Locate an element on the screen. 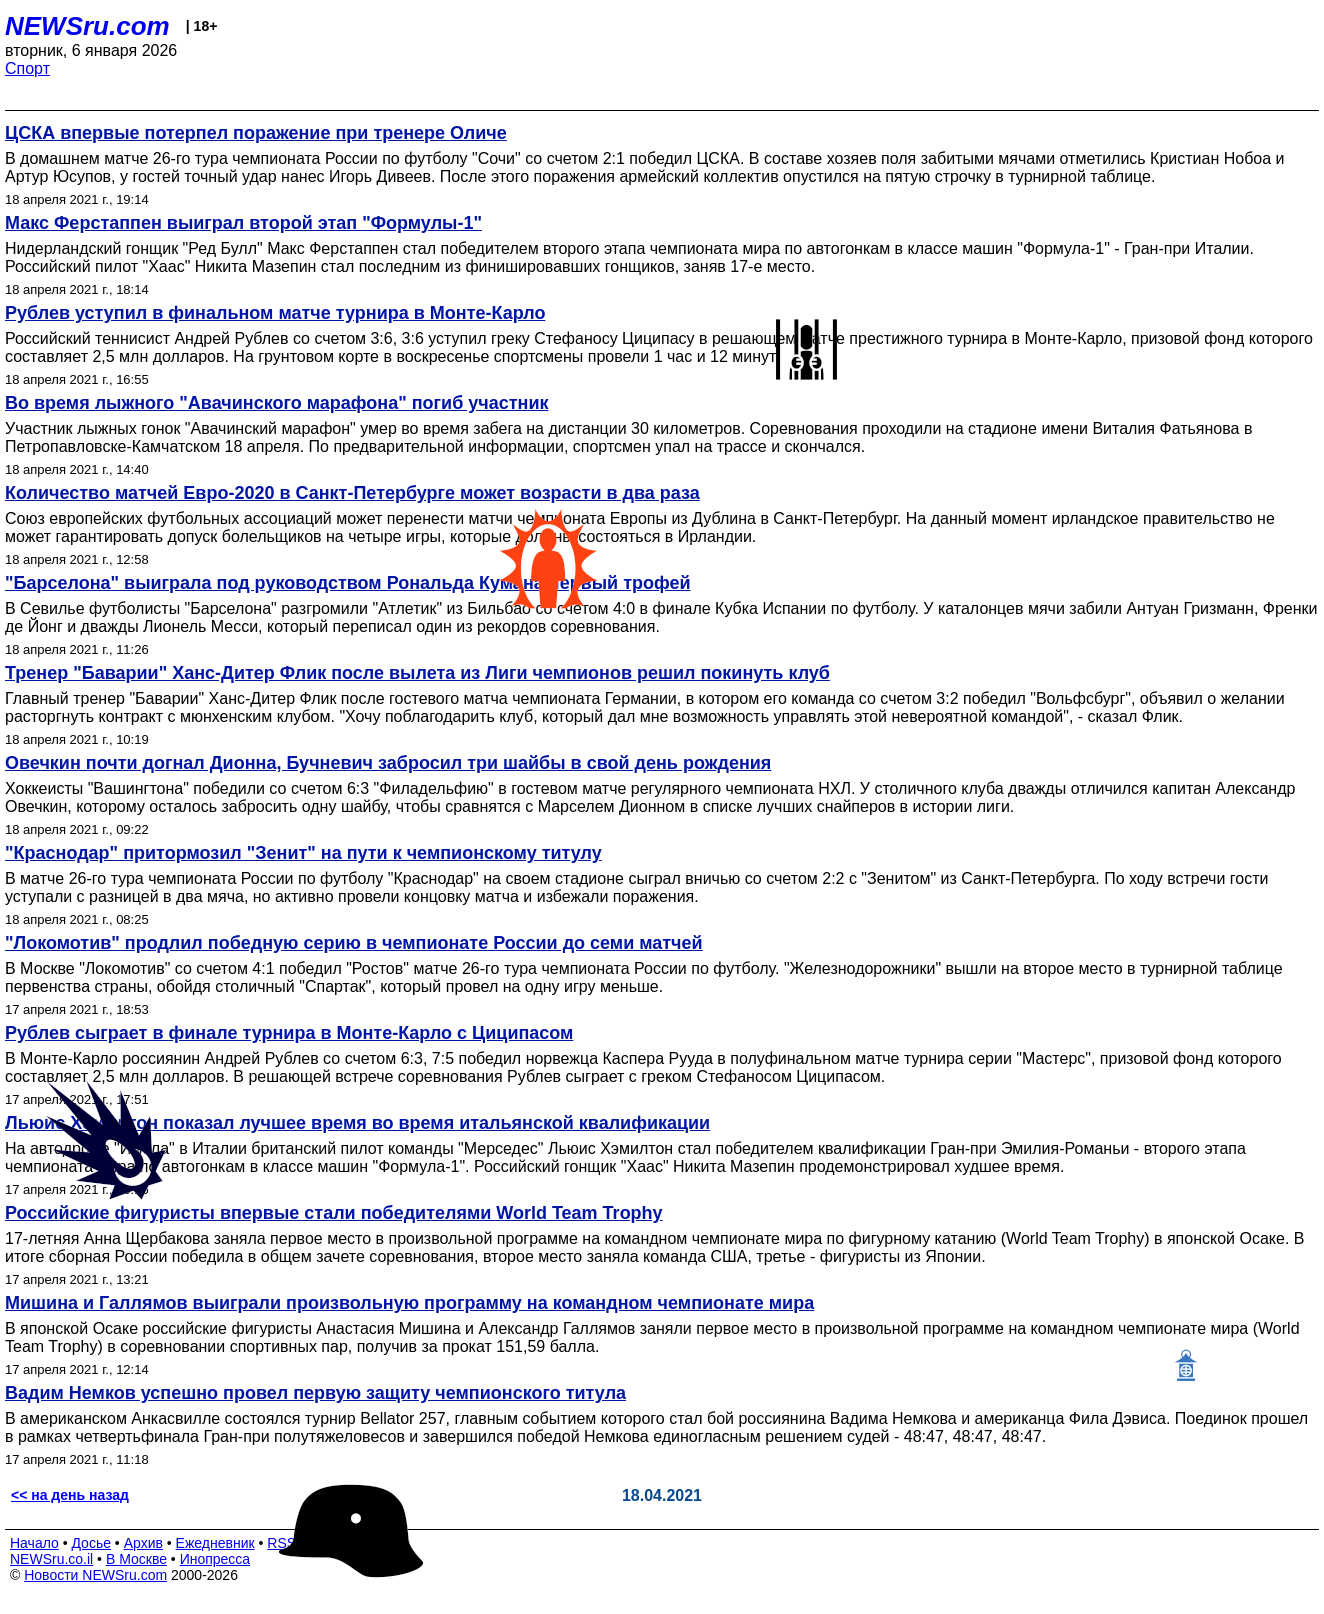 Image resolution: width=1324 pixels, height=1614 pixels. select military or soldier character class is located at coordinates (351, 1531).